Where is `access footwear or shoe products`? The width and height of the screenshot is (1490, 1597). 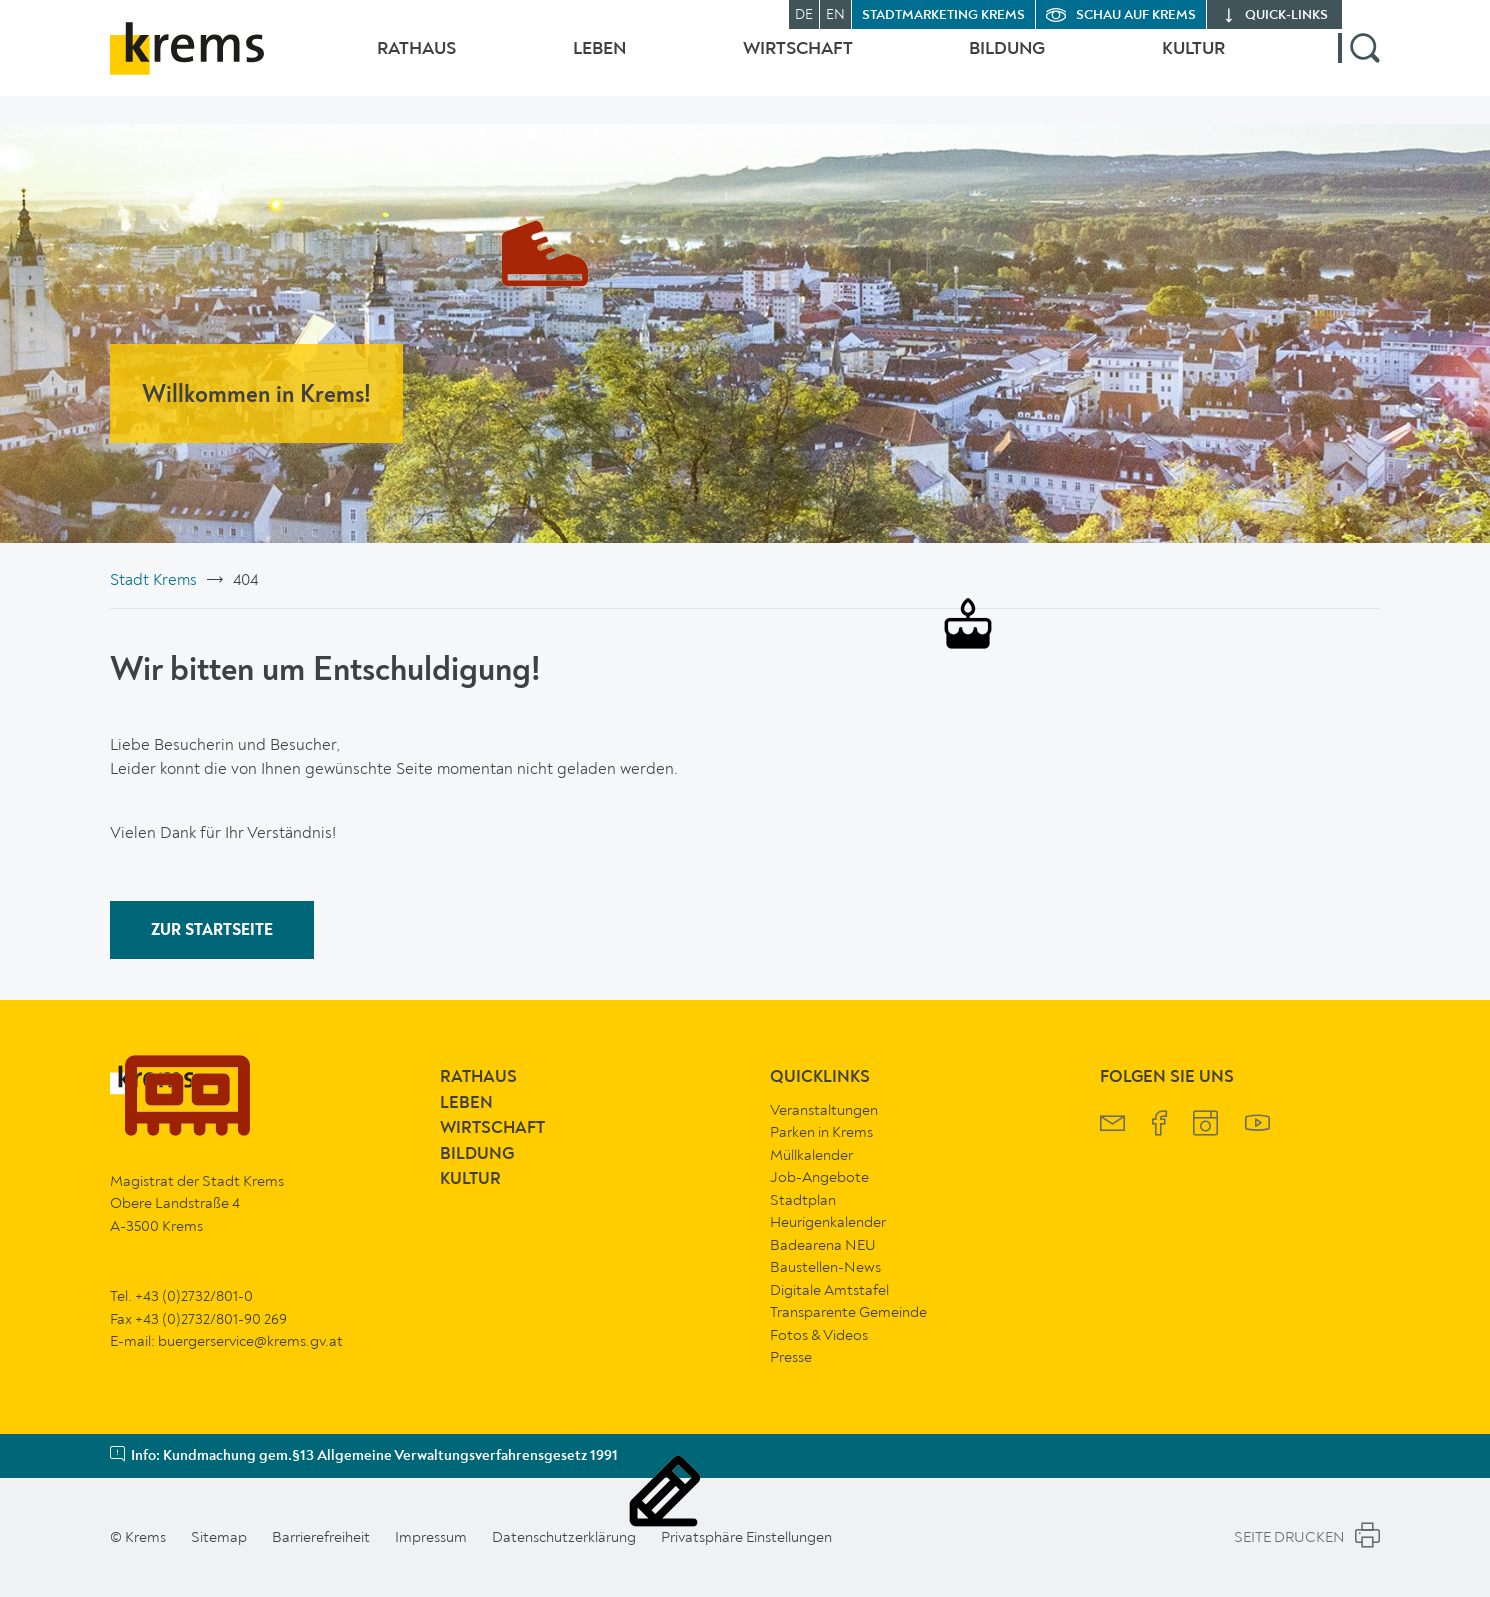 access footwear or shoe products is located at coordinates (540, 256).